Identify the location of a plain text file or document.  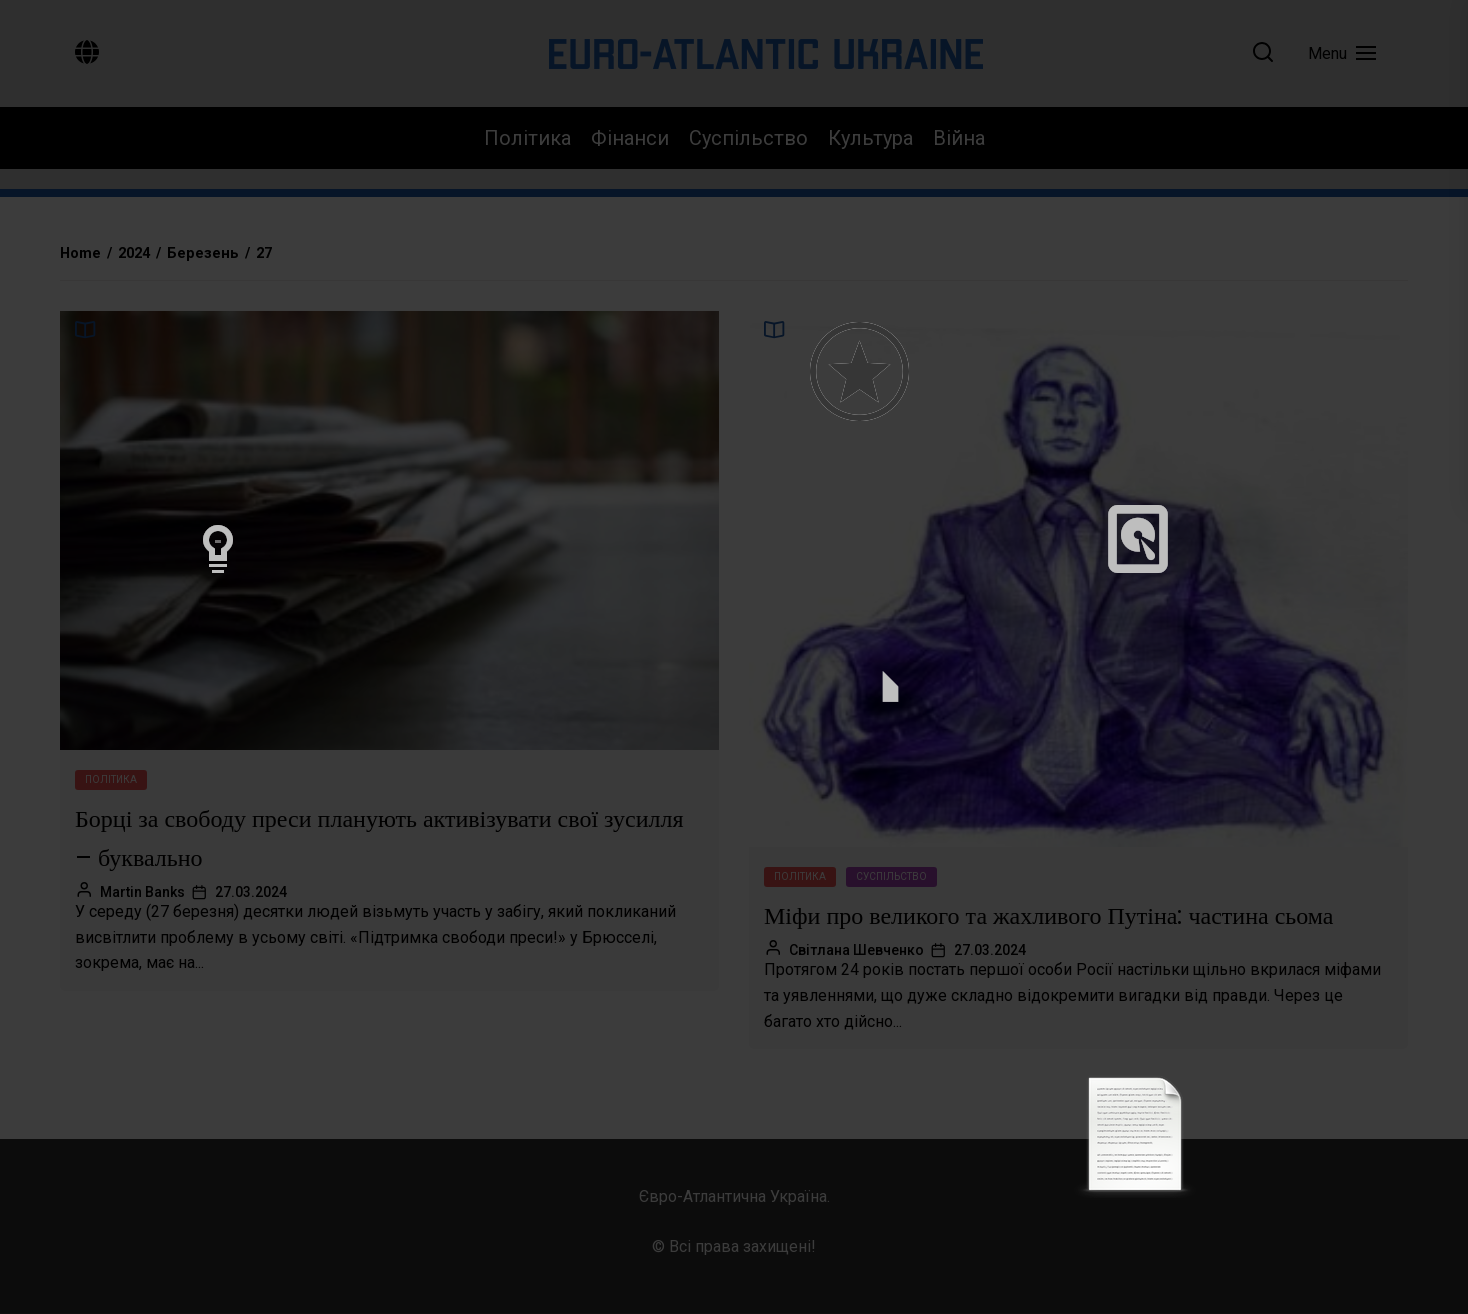
(1137, 1134).